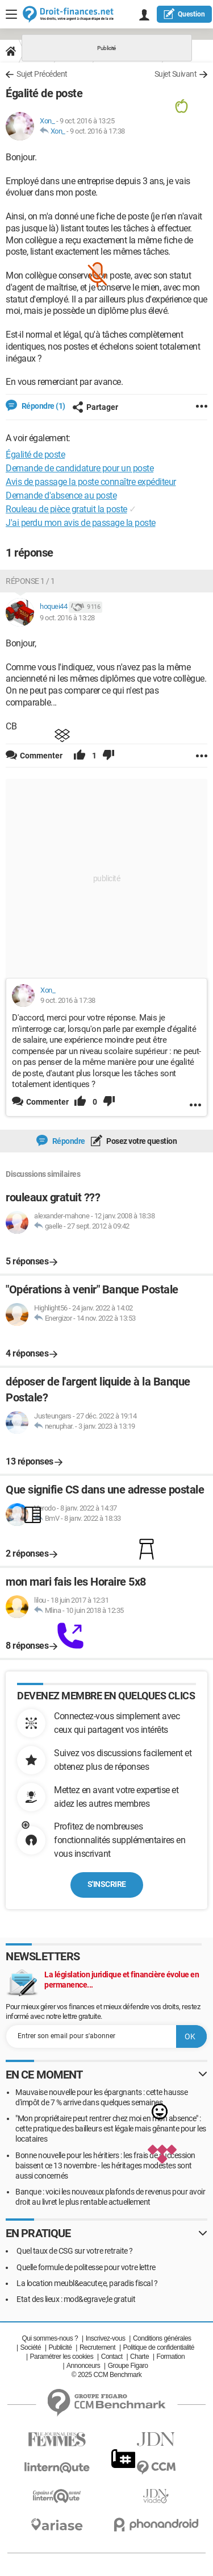 This screenshot has height=2576, width=213. What do you see at coordinates (70, 1636) in the screenshot?
I see `make an outgoing call` at bounding box center [70, 1636].